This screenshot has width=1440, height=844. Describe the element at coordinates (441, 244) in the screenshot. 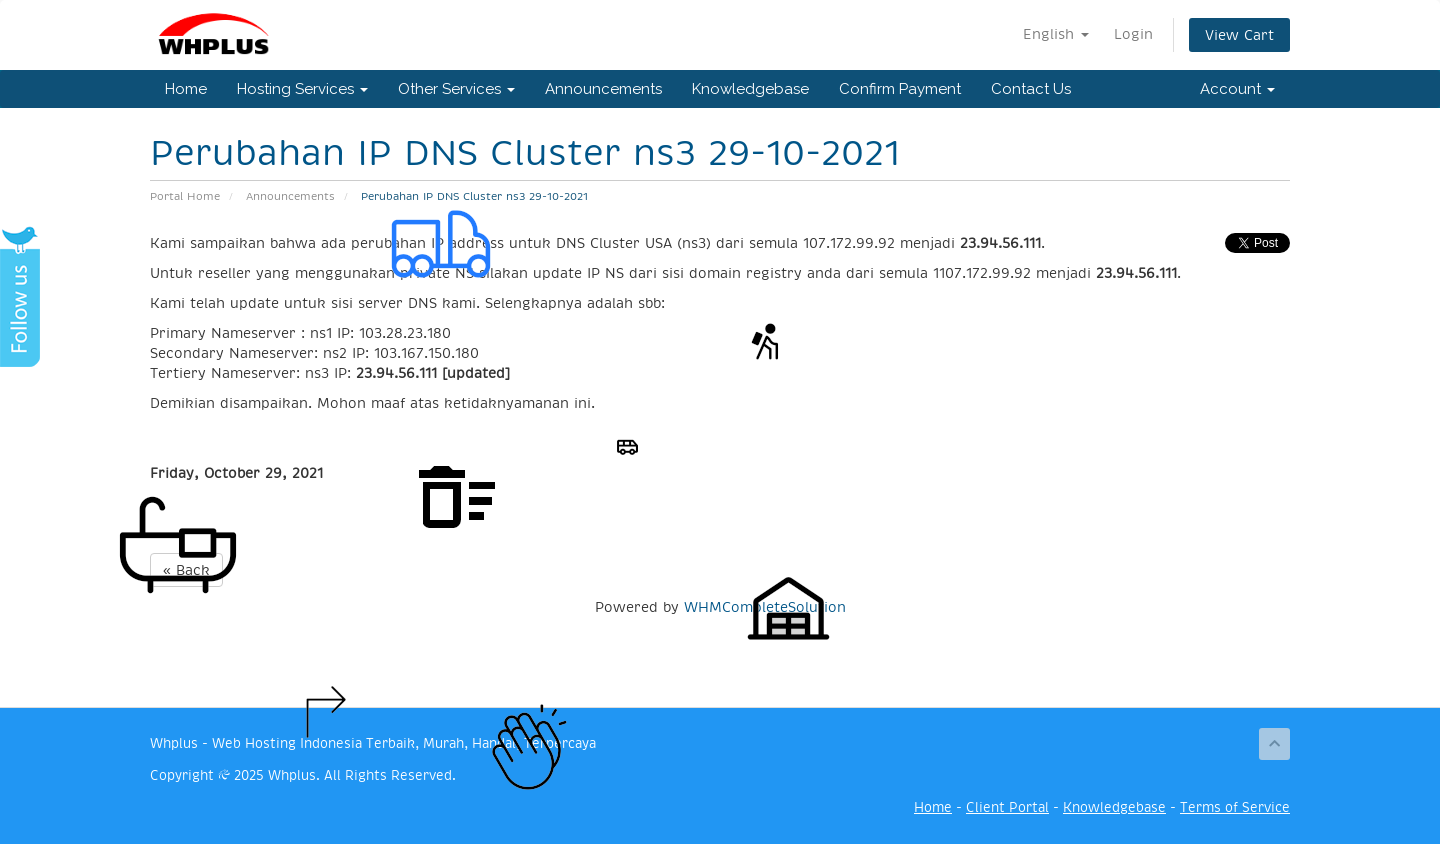

I see `track shipment or delivery status` at that location.